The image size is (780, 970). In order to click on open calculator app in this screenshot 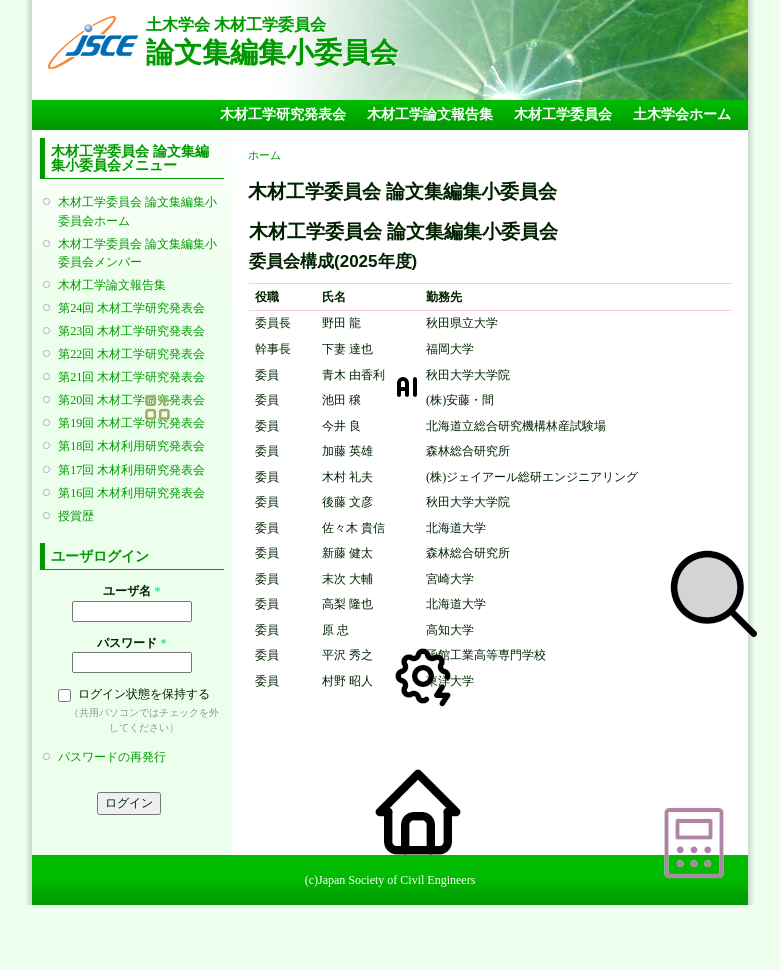, I will do `click(694, 843)`.